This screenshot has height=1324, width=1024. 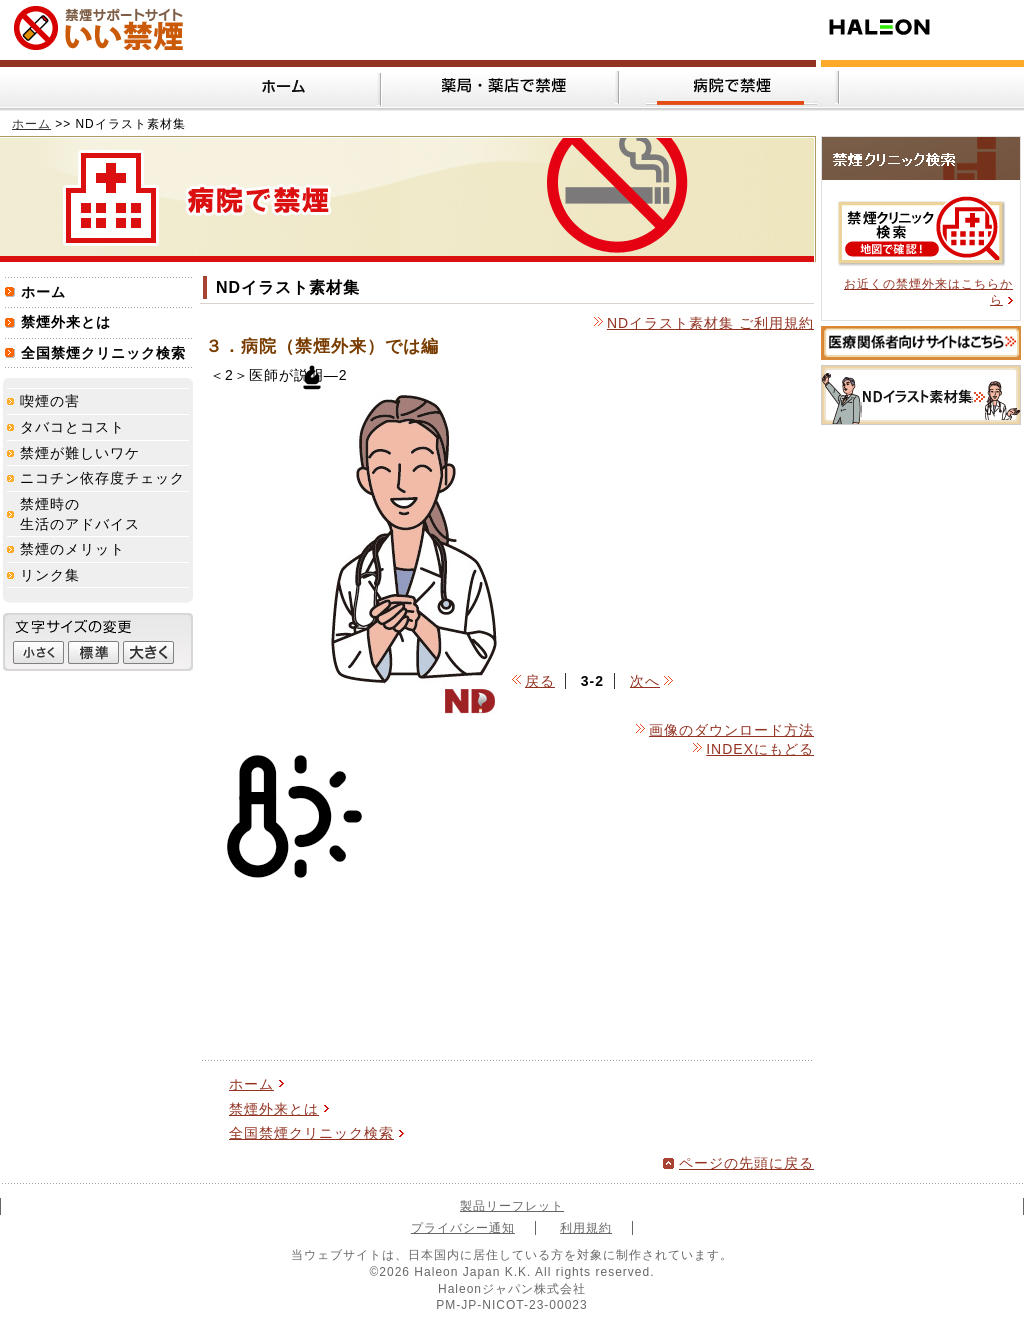 I want to click on view current outdoor temperature, so click(x=294, y=816).